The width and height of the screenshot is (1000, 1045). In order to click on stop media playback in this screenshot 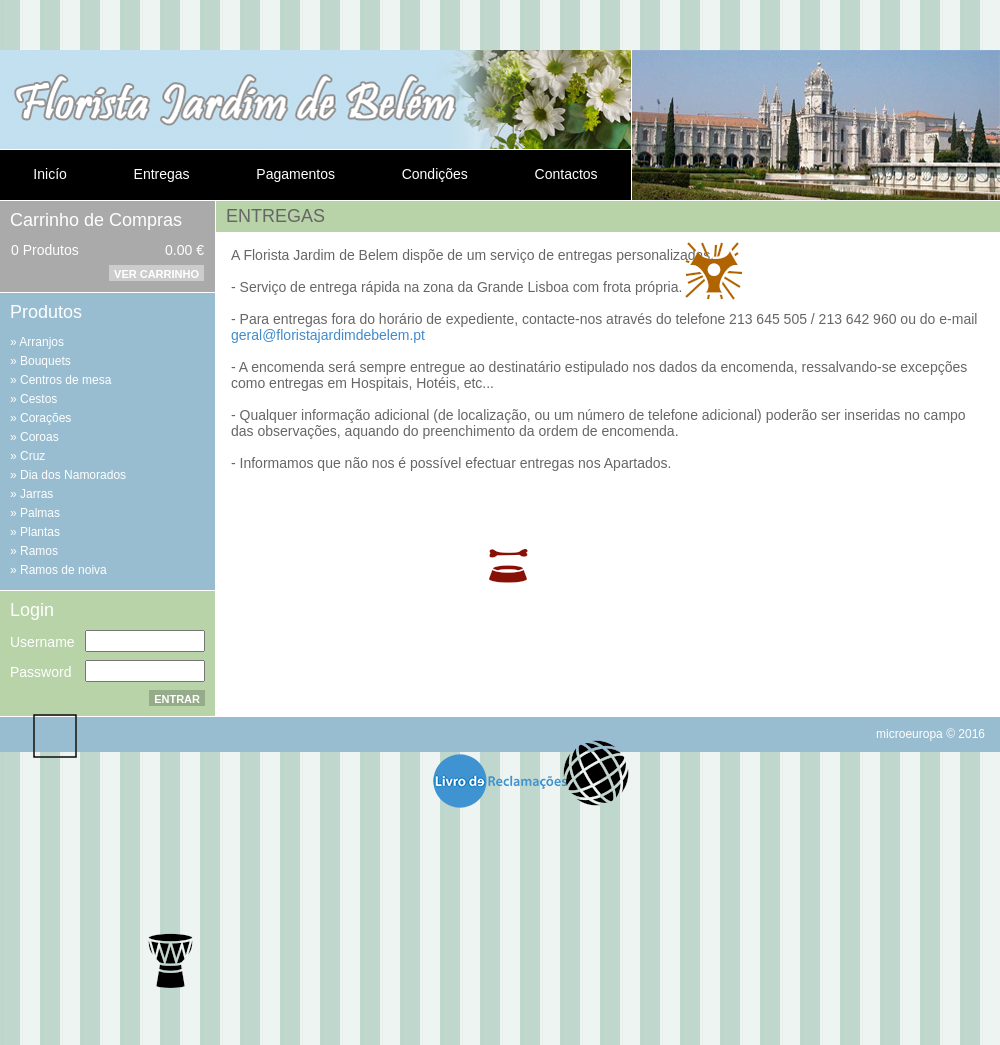, I will do `click(55, 736)`.